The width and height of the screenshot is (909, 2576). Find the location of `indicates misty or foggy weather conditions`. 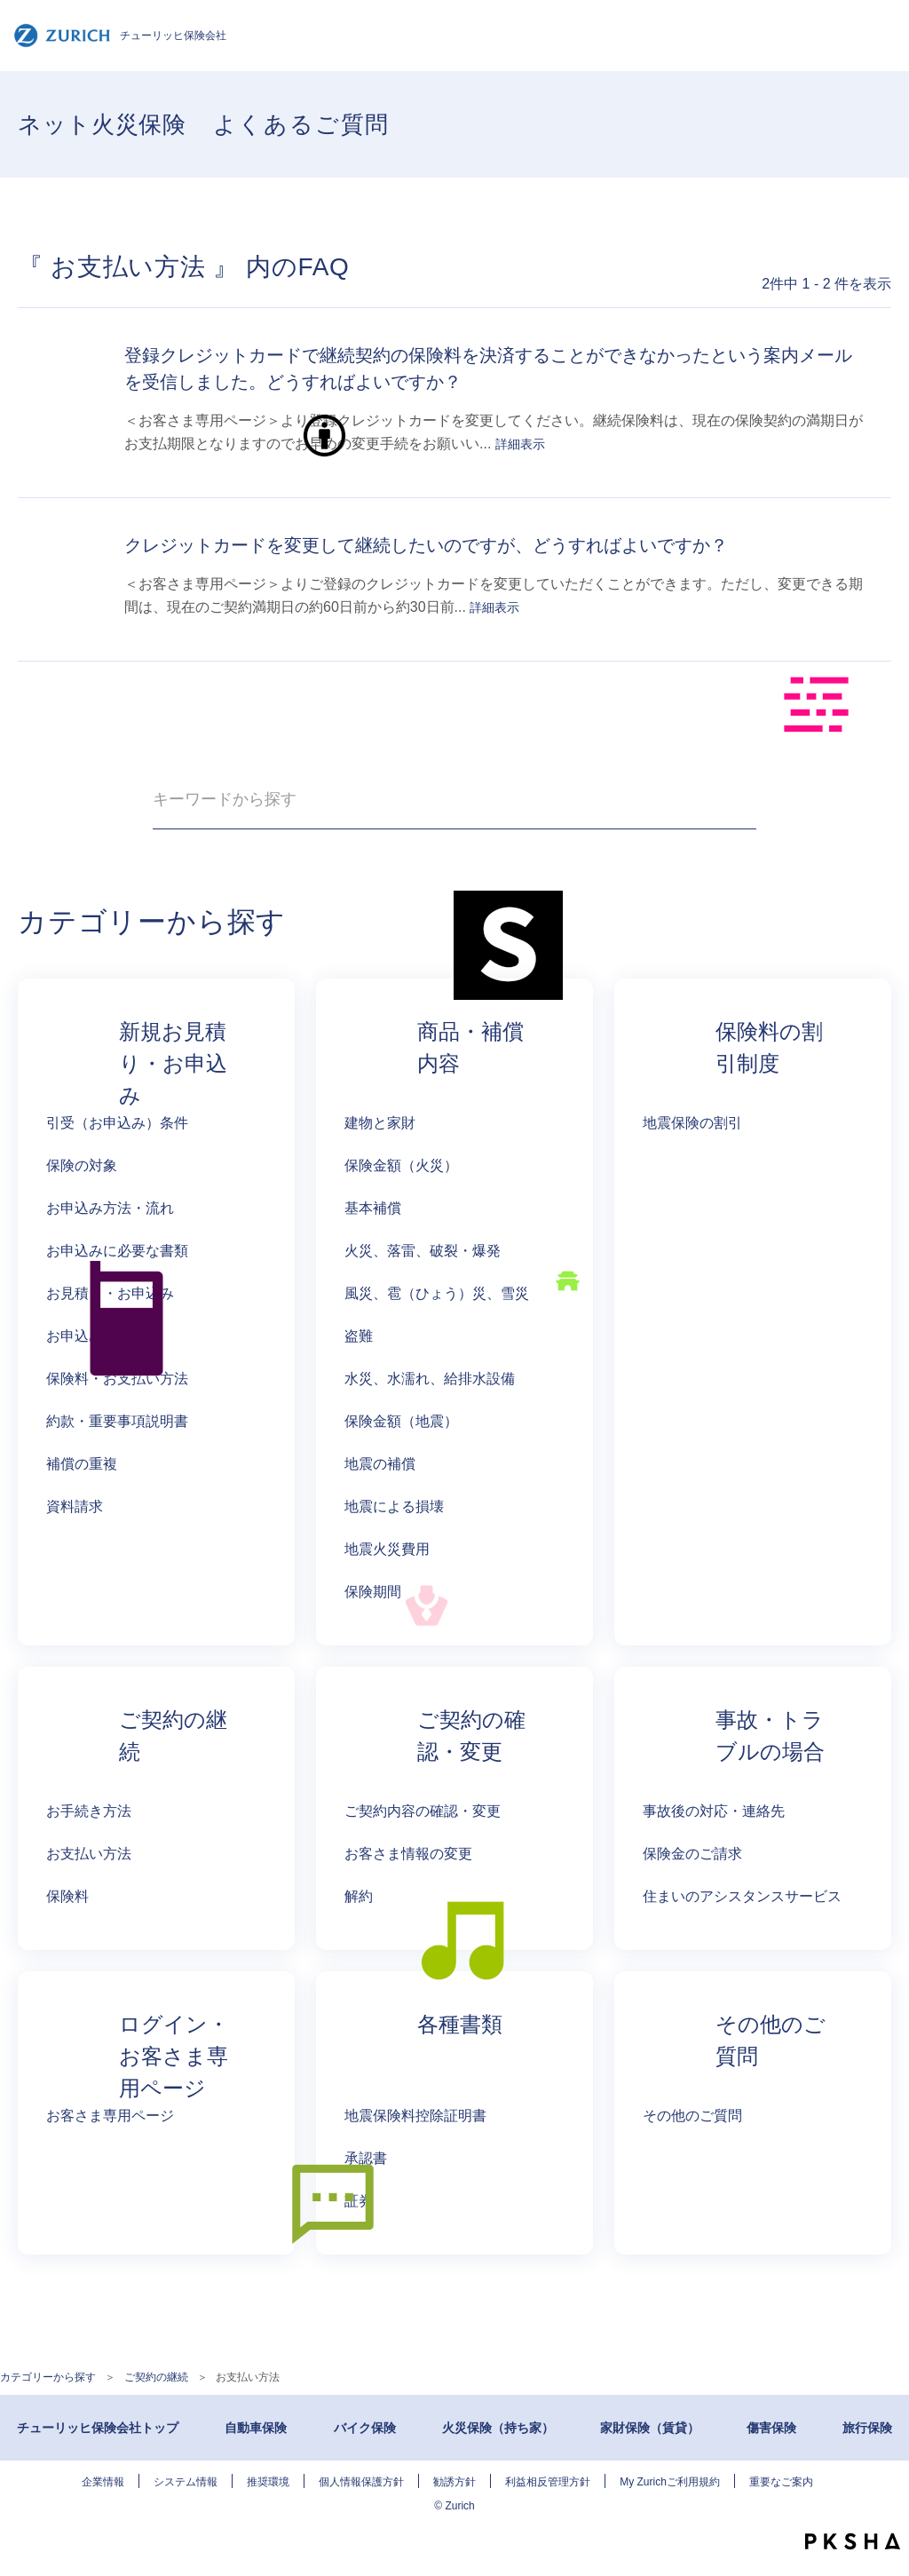

indicates misty or foggy weather conditions is located at coordinates (816, 702).